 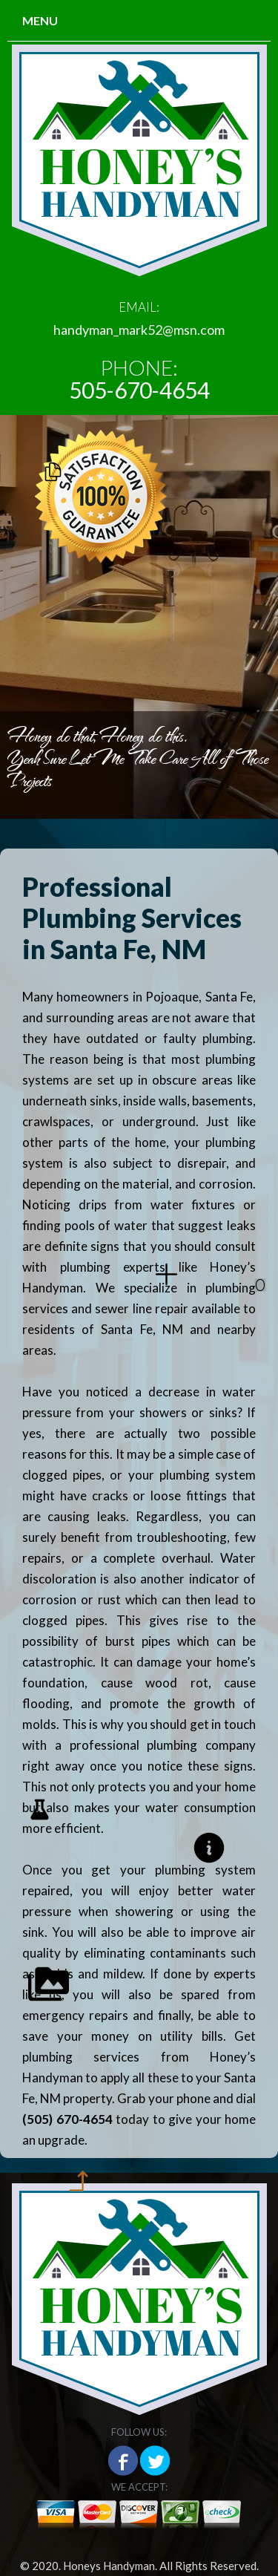 I want to click on access your photo library, so click(x=48, y=1984).